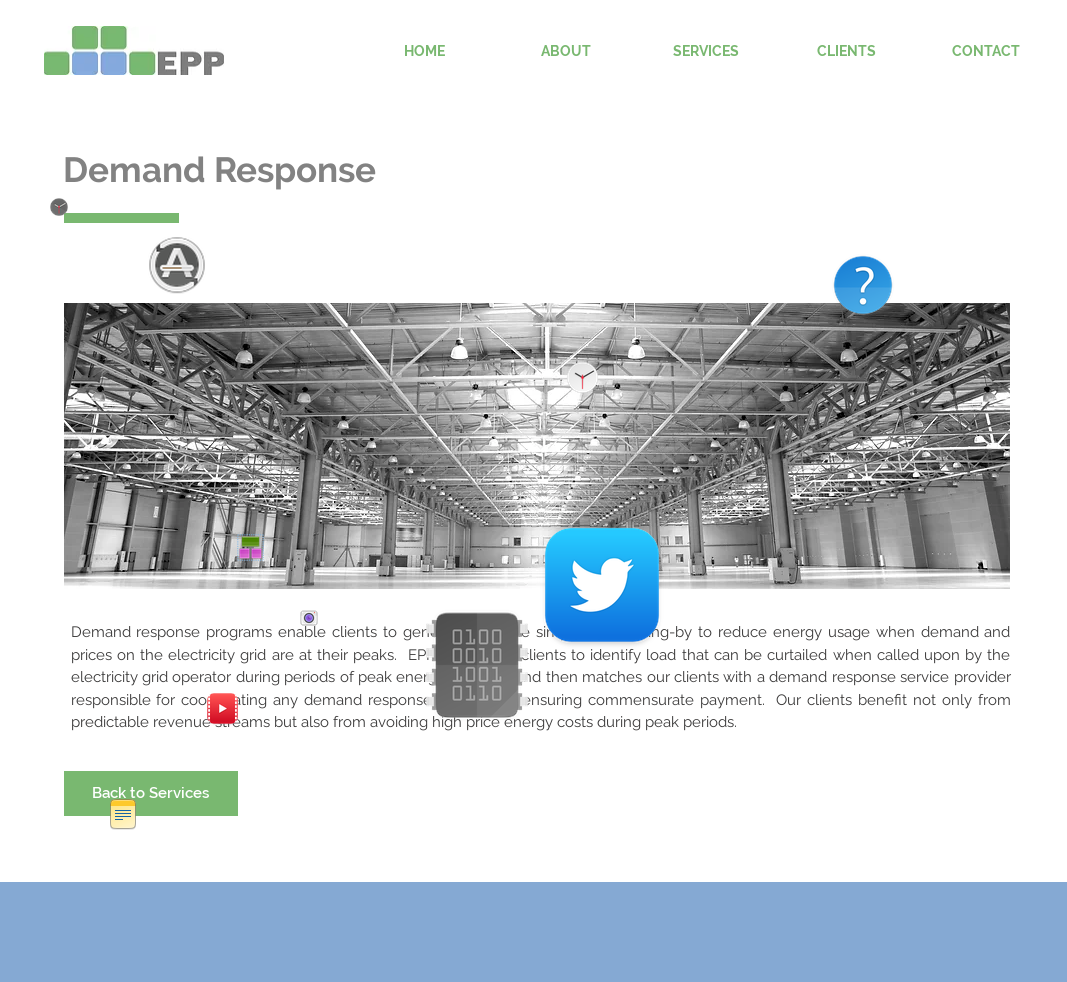 This screenshot has height=982, width=1067. Describe the element at coordinates (177, 265) in the screenshot. I see `open the software update notifier app` at that location.